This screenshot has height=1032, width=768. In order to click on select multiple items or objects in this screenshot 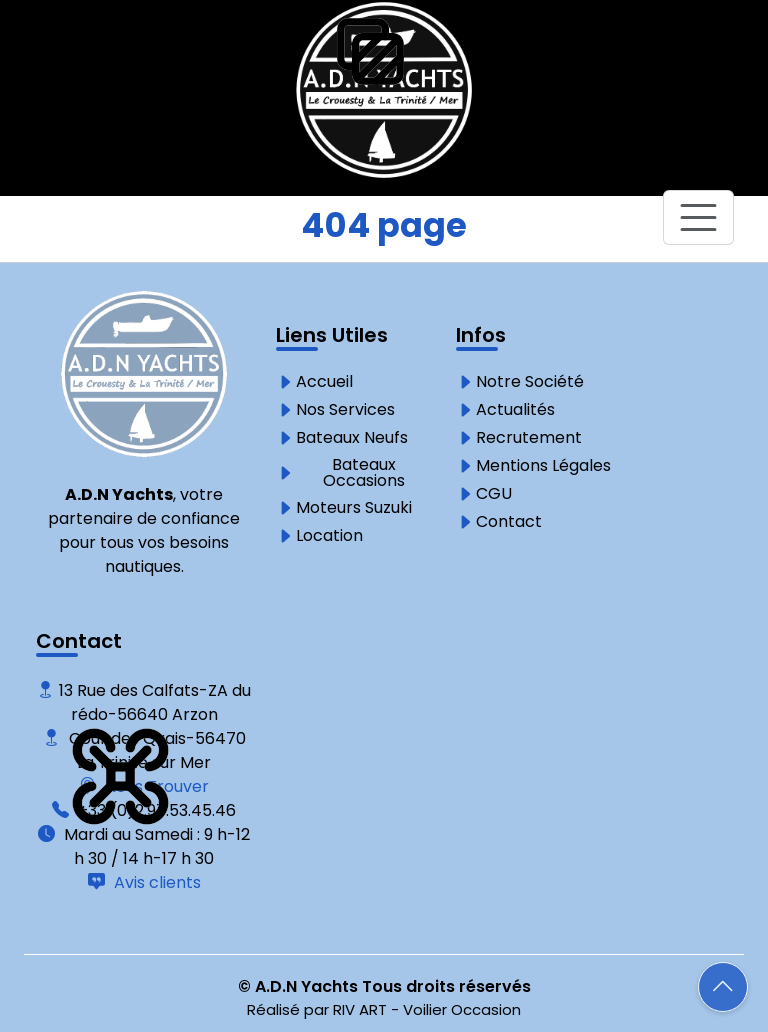, I will do `click(370, 51)`.